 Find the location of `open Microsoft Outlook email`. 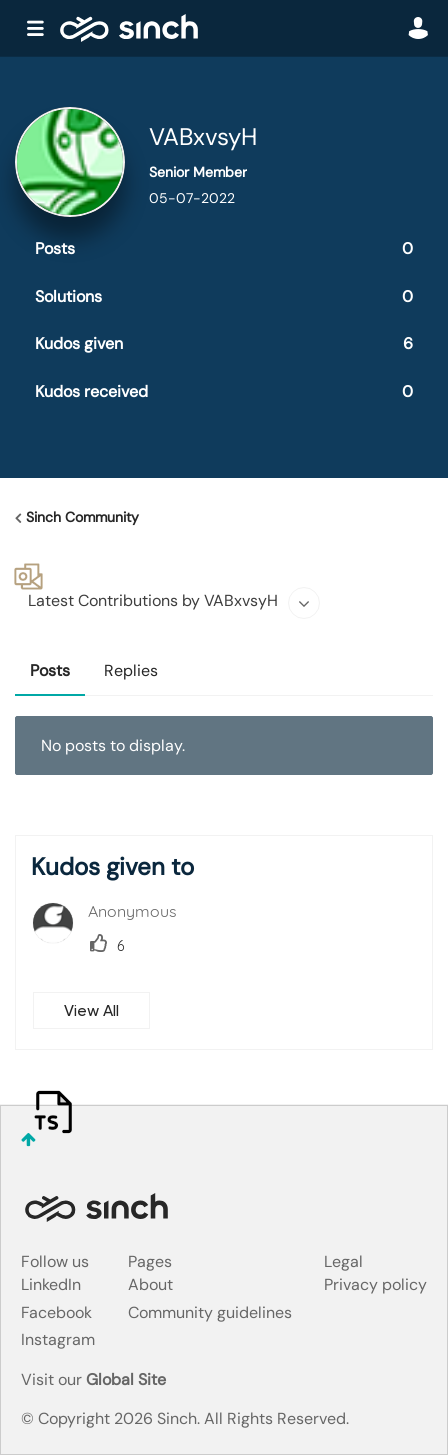

open Microsoft Outlook email is located at coordinates (28, 576).